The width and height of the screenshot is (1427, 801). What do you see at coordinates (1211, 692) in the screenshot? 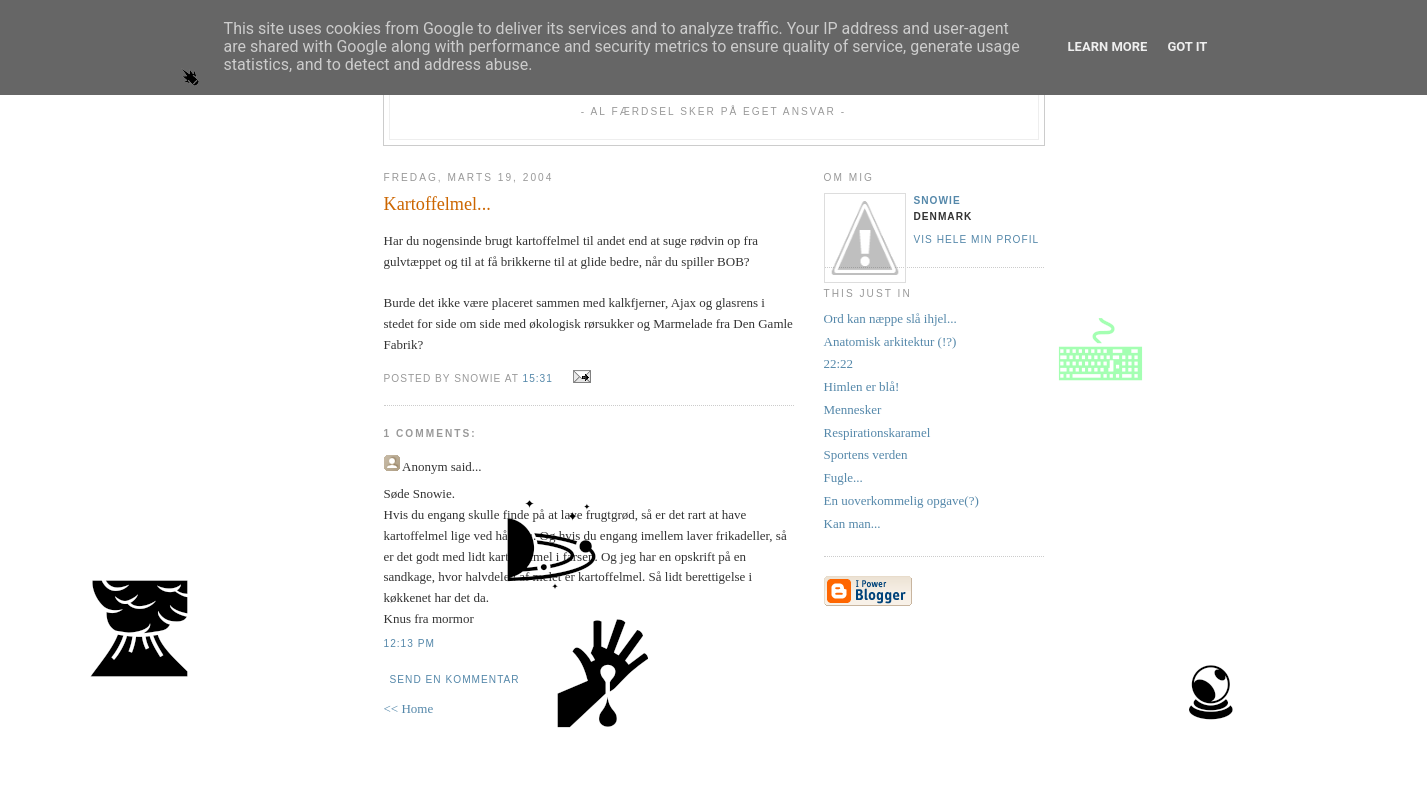
I see `view predictions or fortune features` at bounding box center [1211, 692].